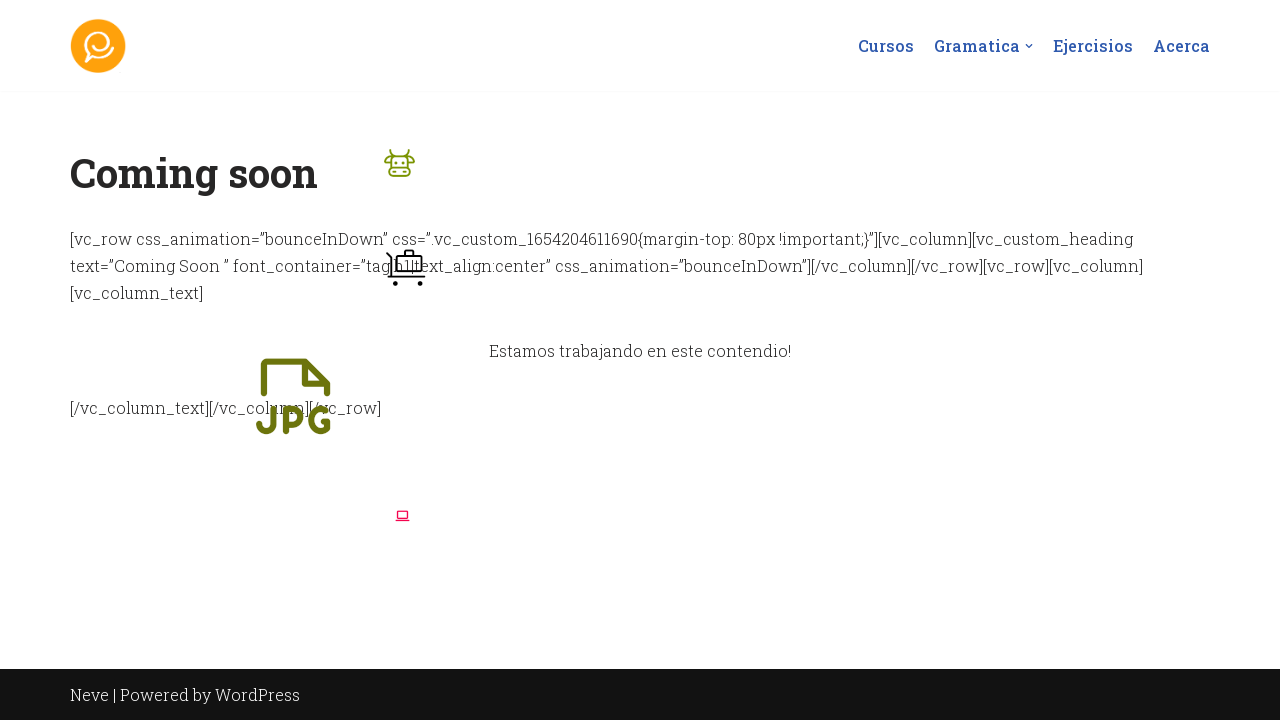 The image size is (1280, 720). I want to click on view or open a JPG image file, so click(295, 399).